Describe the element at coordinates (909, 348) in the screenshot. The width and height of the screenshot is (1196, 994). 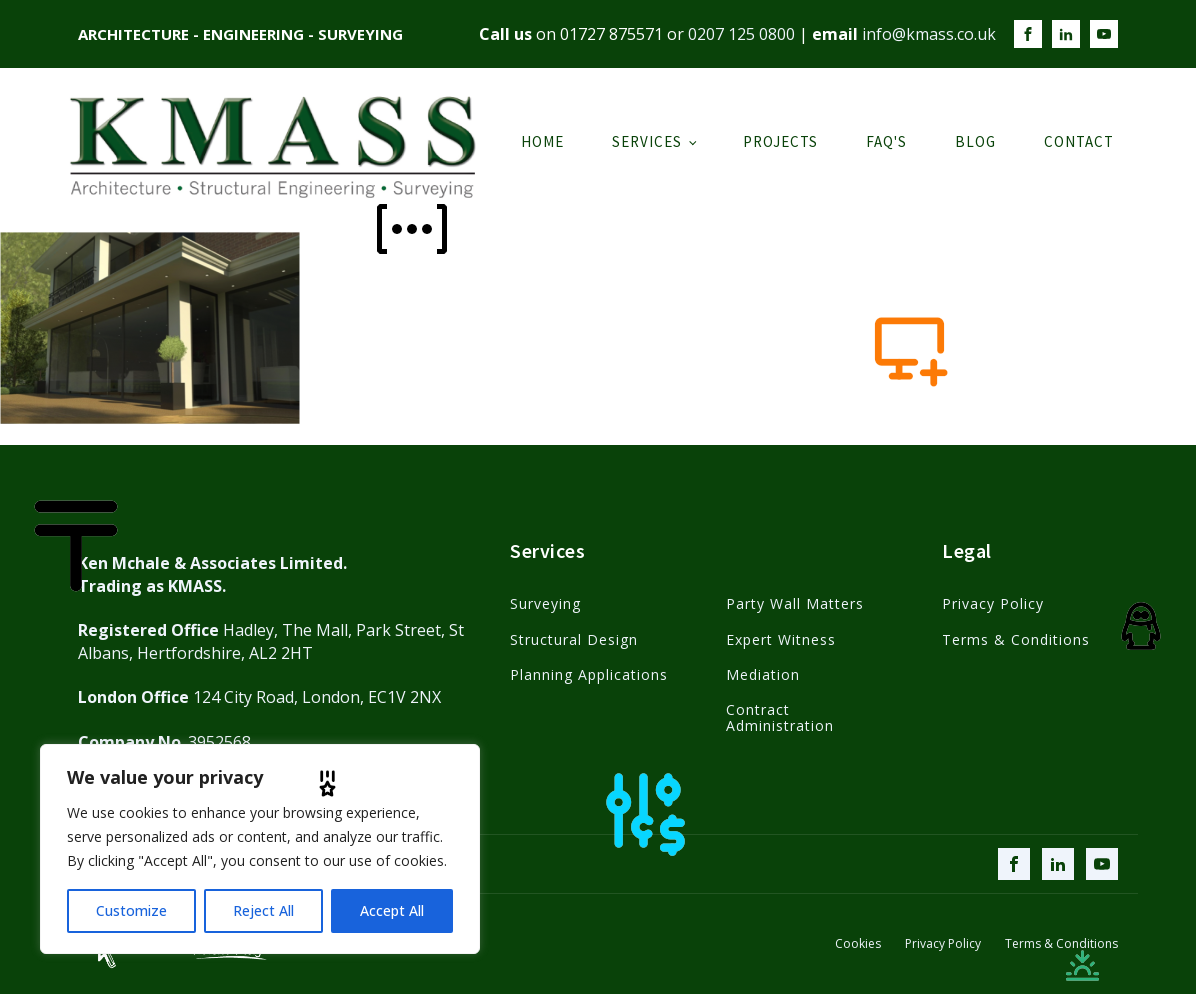
I see `add a new desktop or monitor` at that location.